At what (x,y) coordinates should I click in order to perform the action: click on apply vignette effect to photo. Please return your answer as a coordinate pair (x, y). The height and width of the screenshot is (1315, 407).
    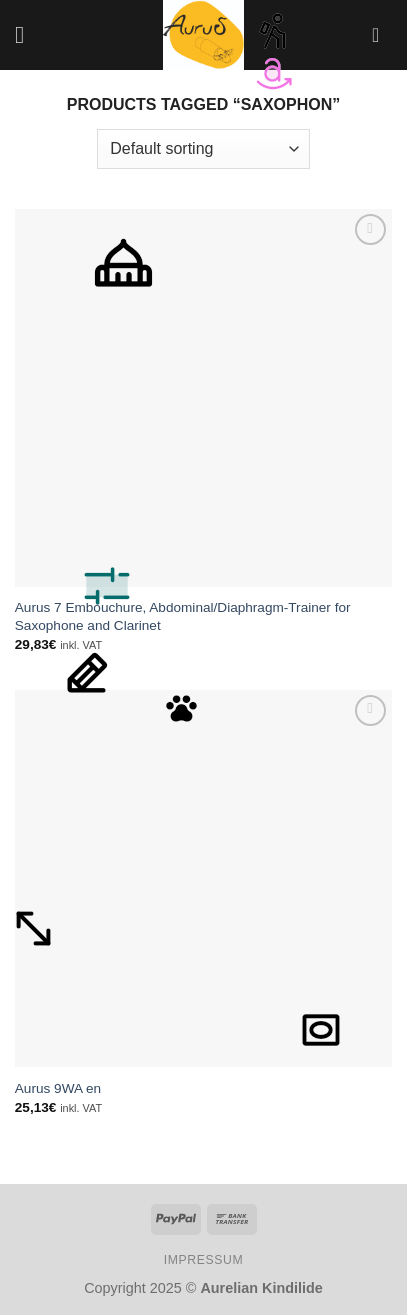
    Looking at the image, I should click on (321, 1030).